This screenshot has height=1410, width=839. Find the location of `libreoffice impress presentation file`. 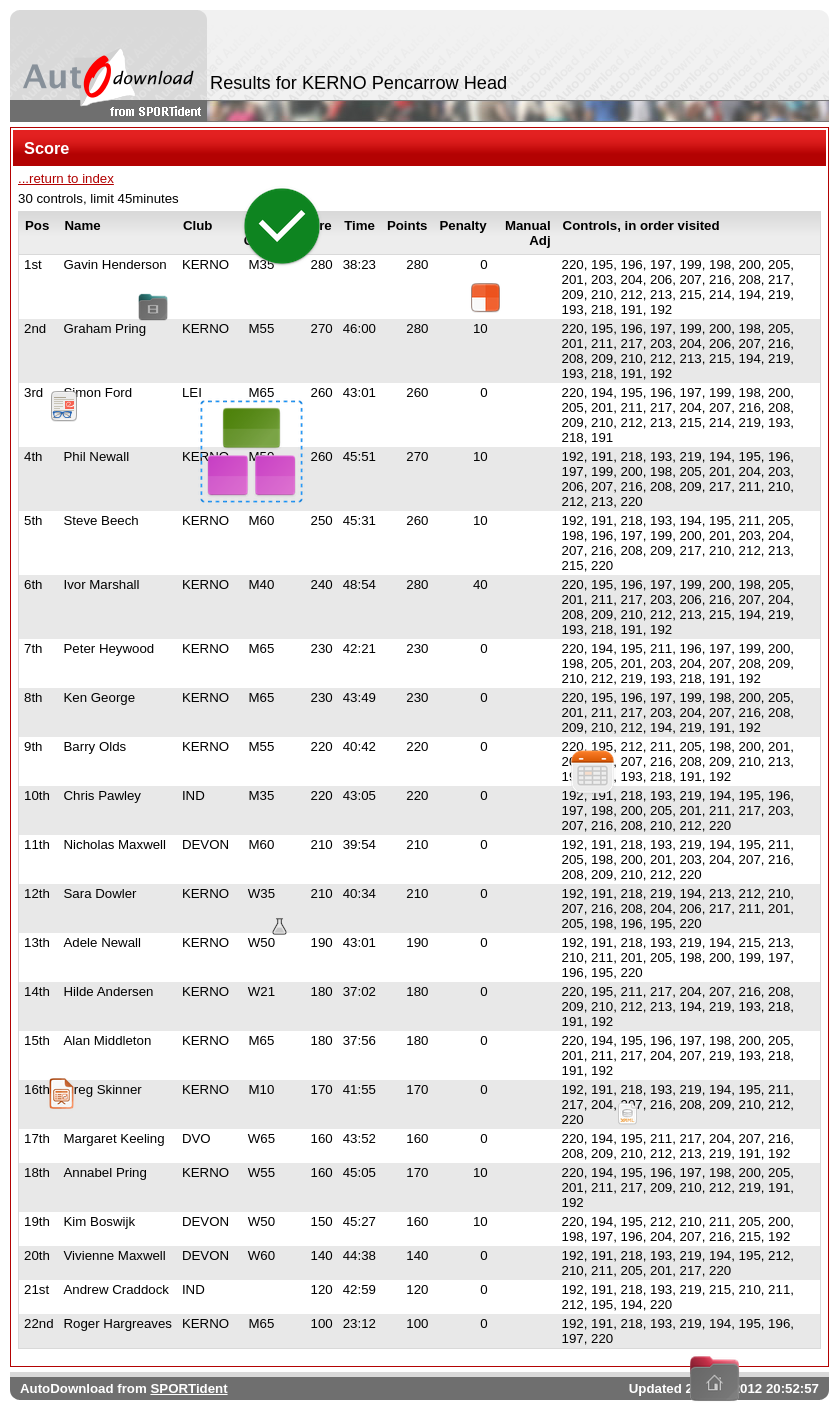

libreoffice impress presentation file is located at coordinates (61, 1093).